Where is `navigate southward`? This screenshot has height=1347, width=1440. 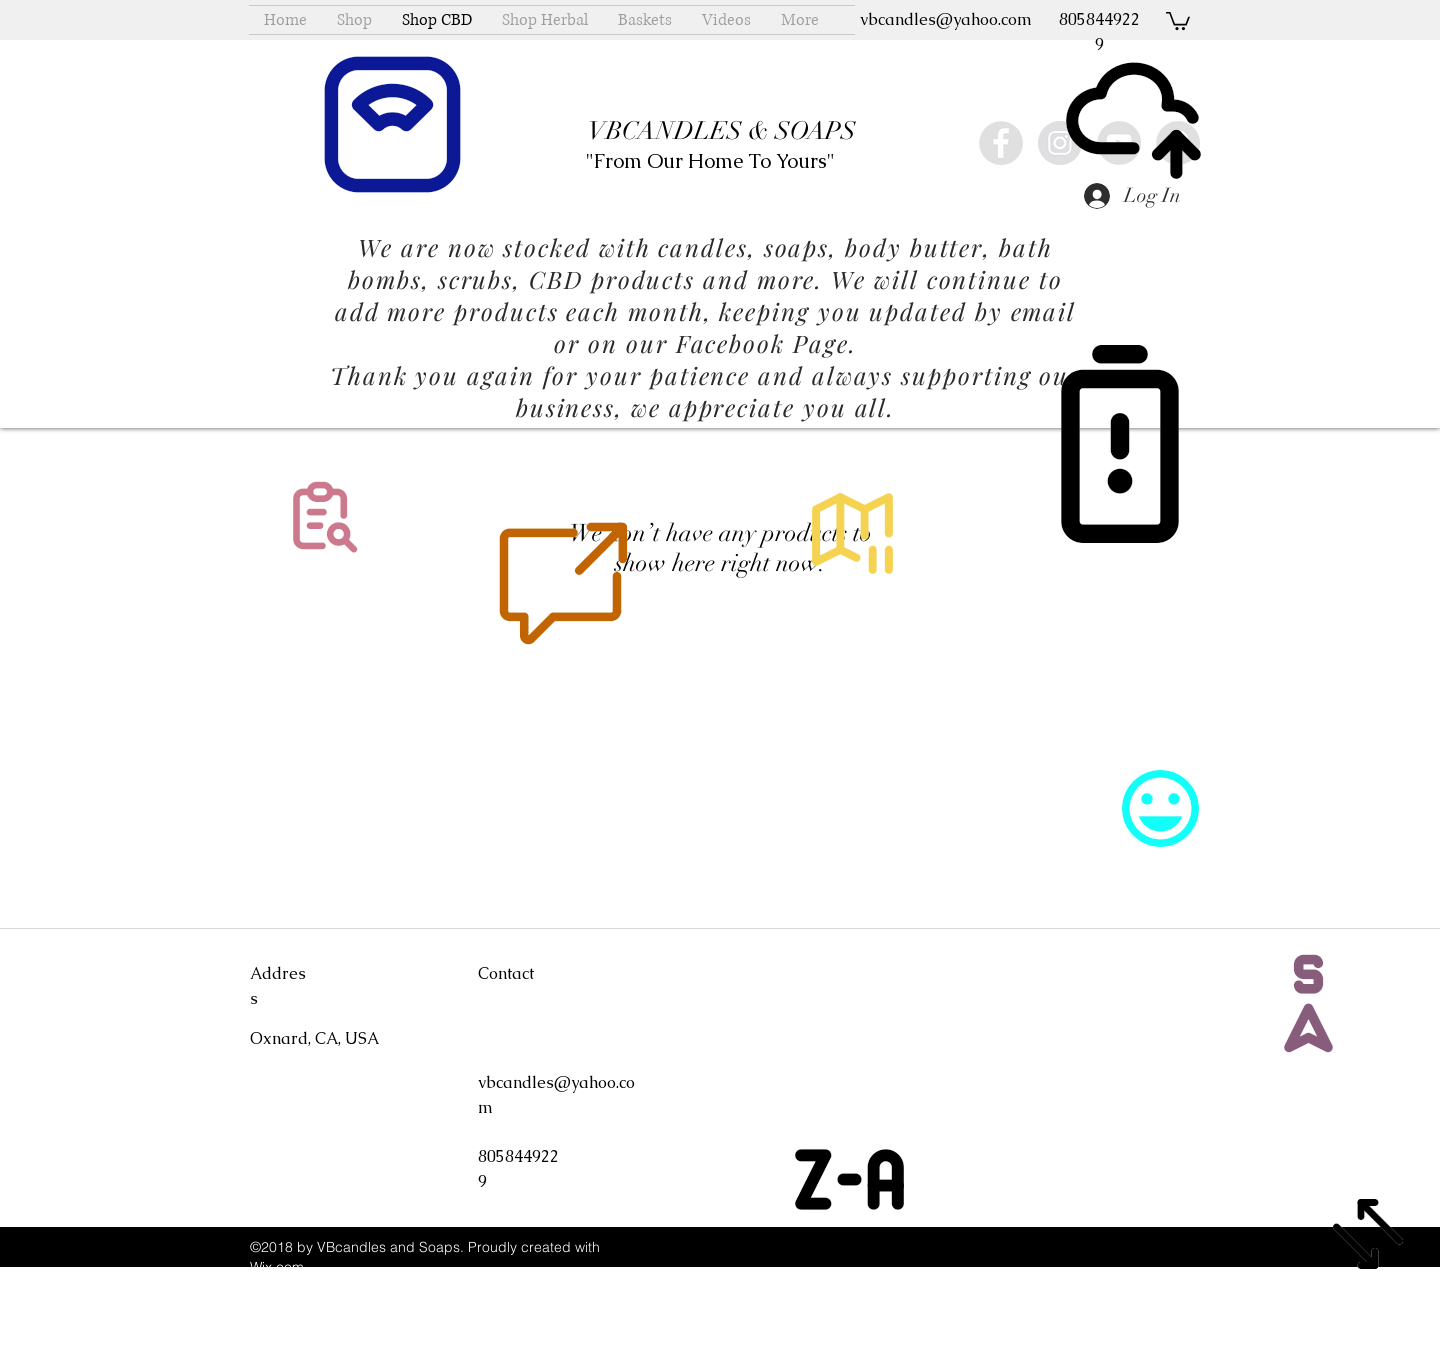
navigate southward is located at coordinates (1308, 1003).